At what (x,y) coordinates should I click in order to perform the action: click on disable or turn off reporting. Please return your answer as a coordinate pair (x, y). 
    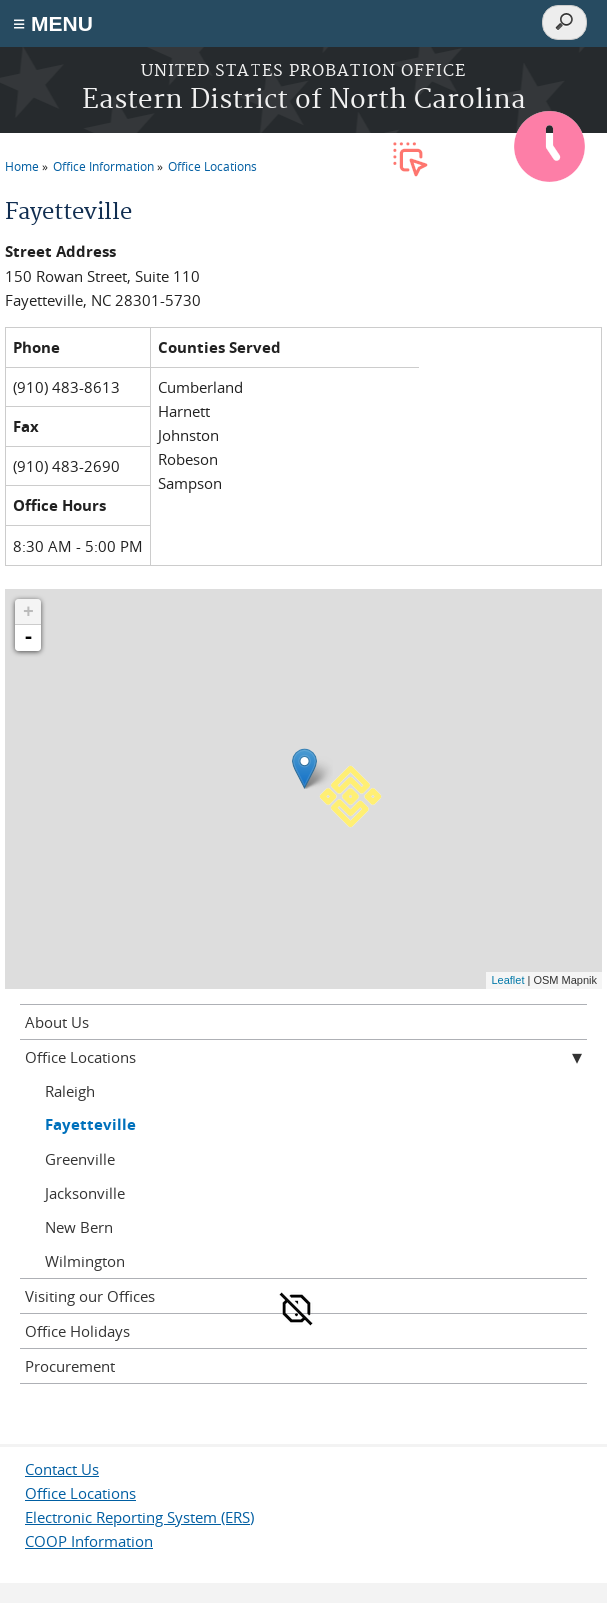
    Looking at the image, I should click on (296, 1308).